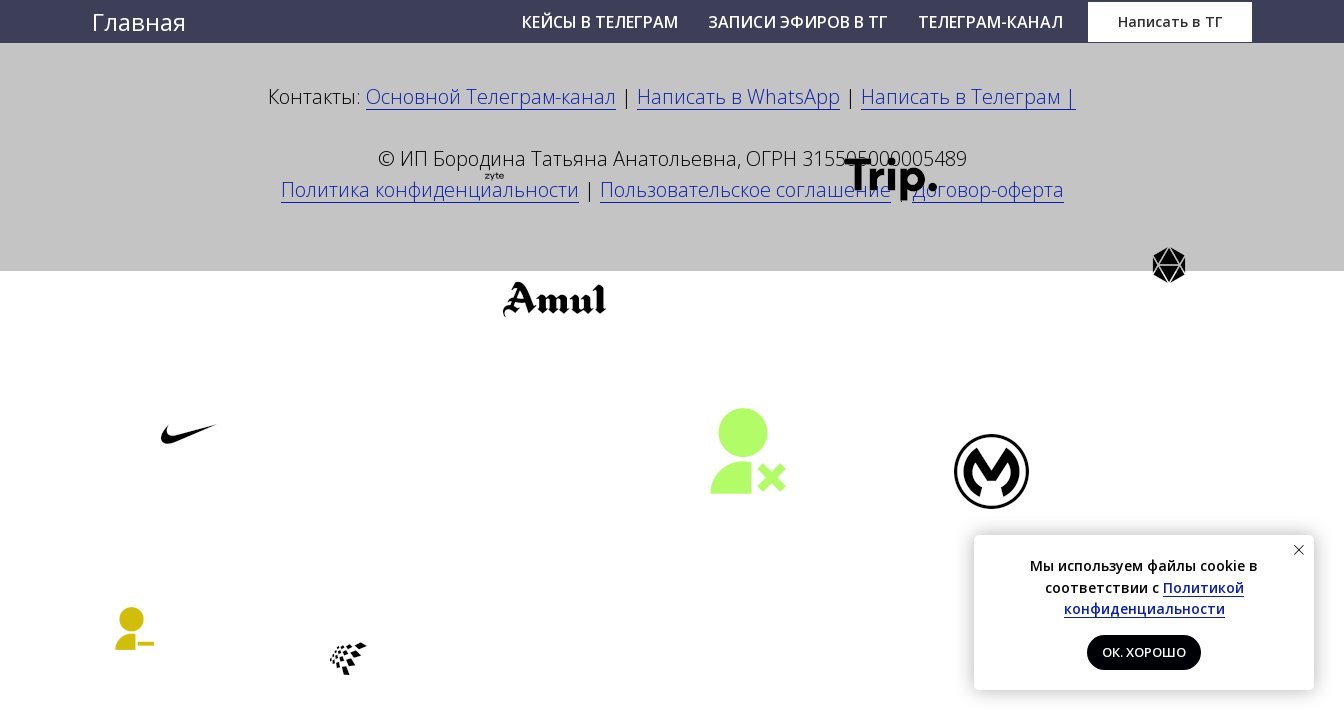 The height and width of the screenshot is (720, 1344). I want to click on schlix CMS brand logo, so click(348, 657).